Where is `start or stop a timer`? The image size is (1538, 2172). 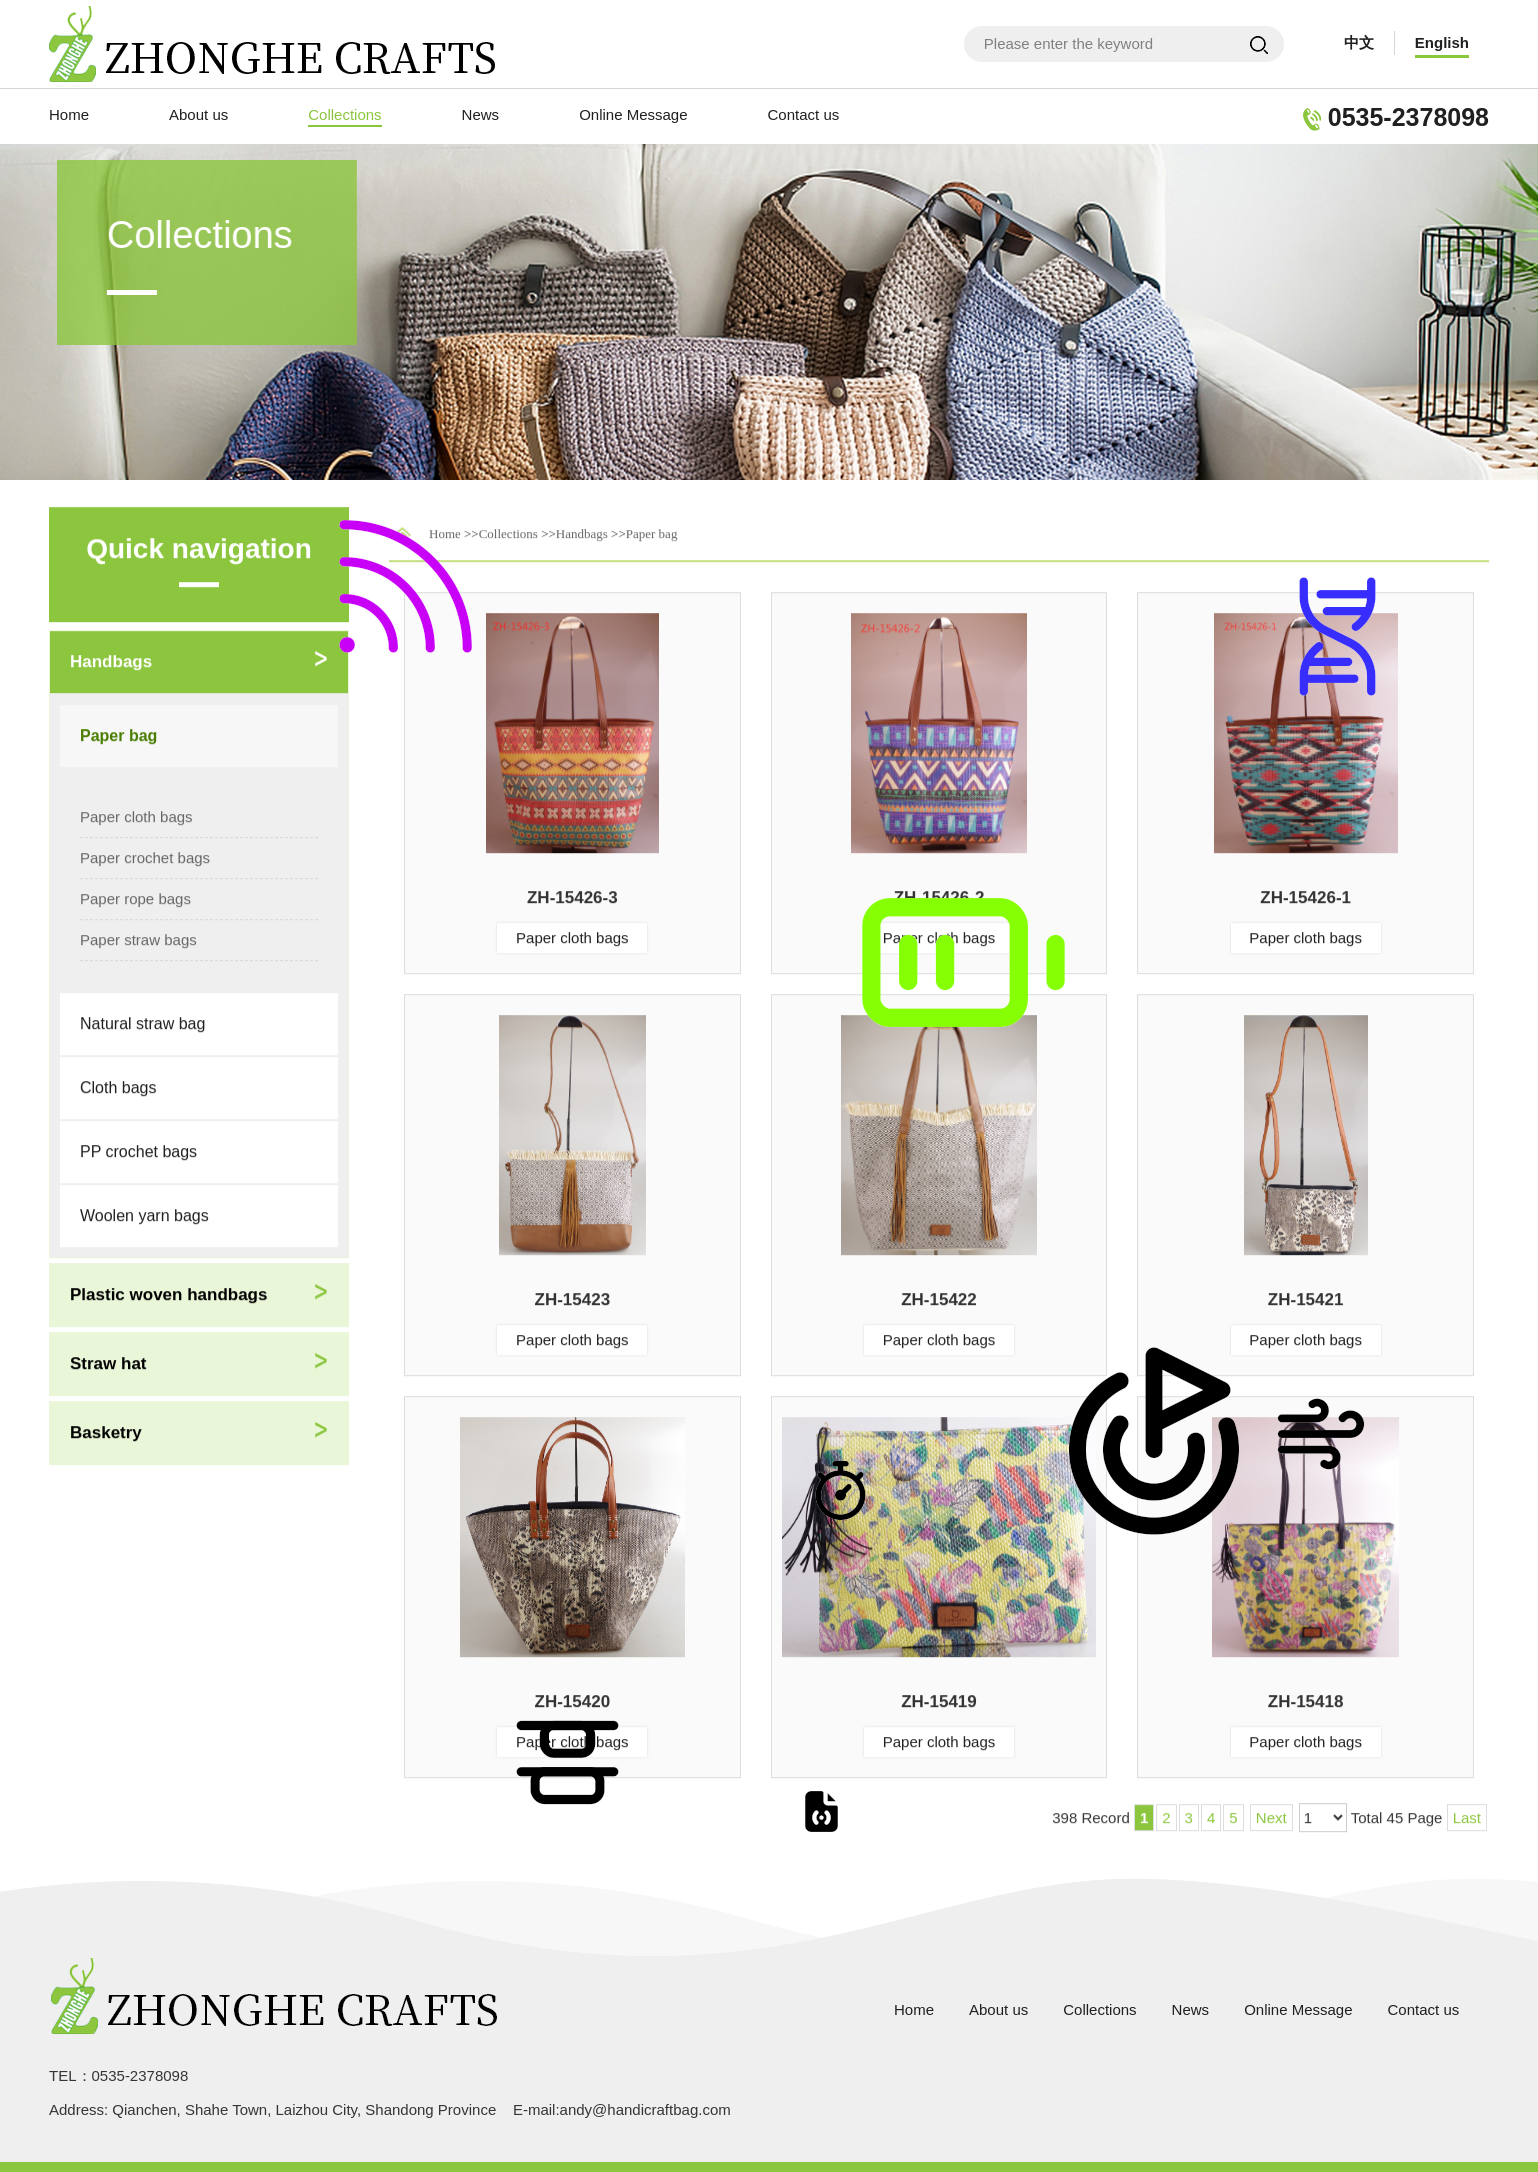 start or stop a timer is located at coordinates (840, 1490).